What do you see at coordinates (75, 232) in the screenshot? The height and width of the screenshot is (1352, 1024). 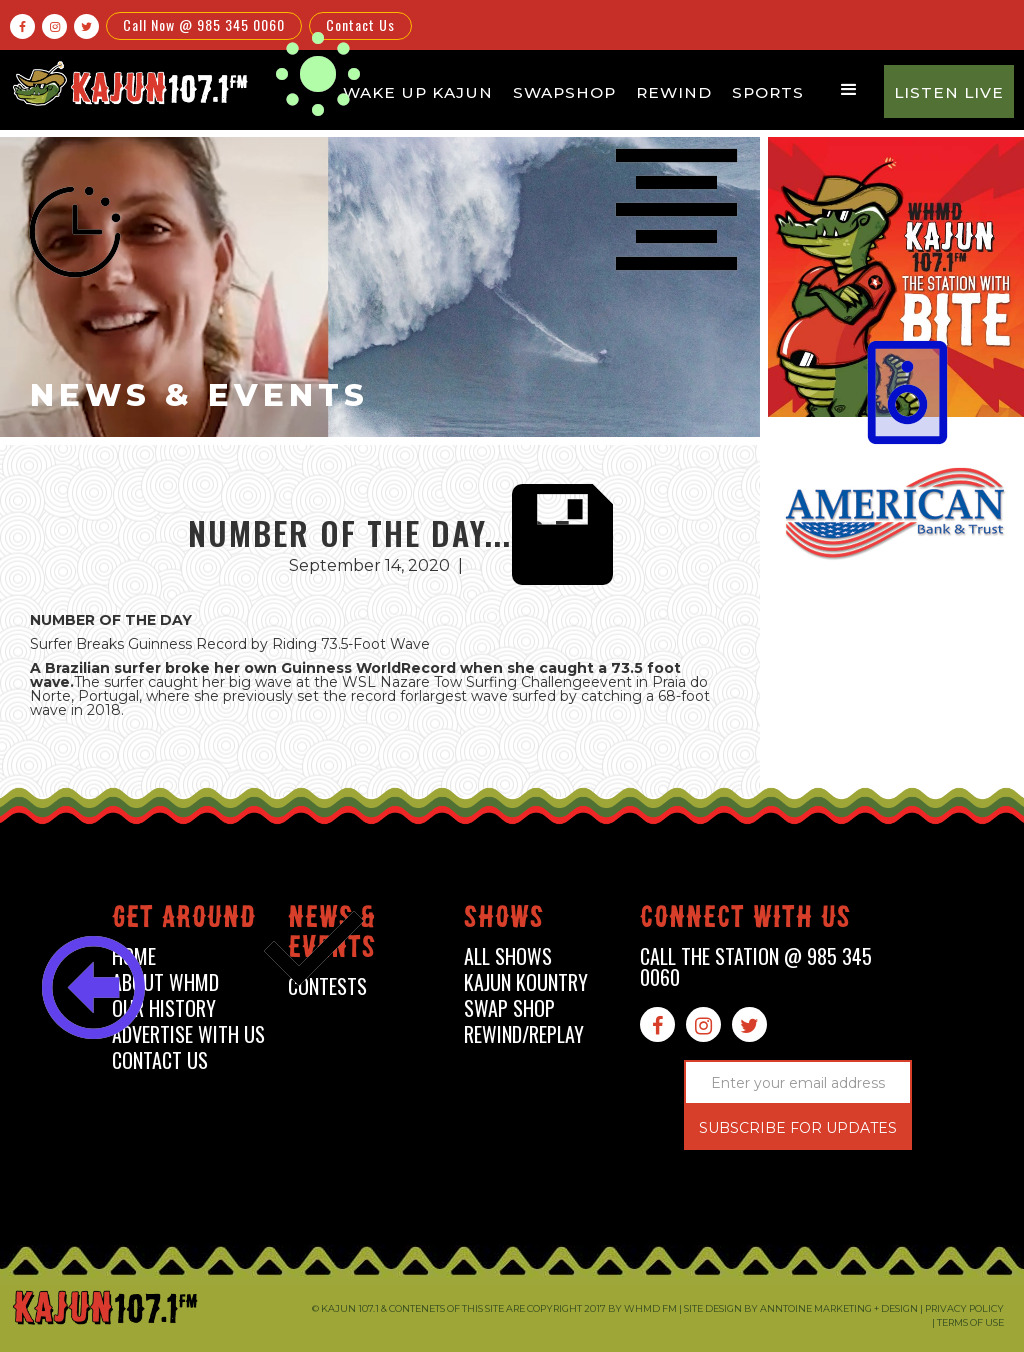 I see `view countdown timer` at bounding box center [75, 232].